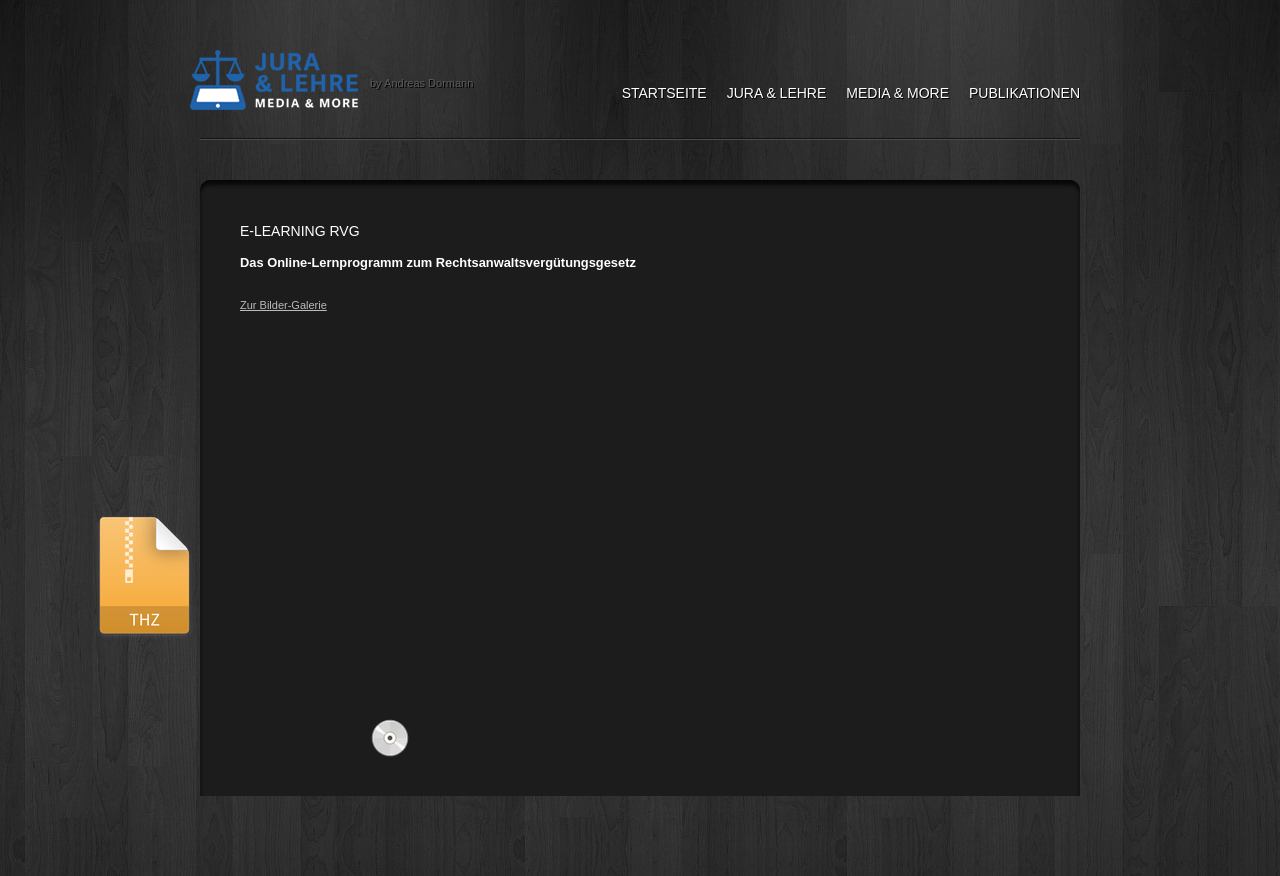 The height and width of the screenshot is (876, 1280). Describe the element at coordinates (390, 738) in the screenshot. I see `access DVD or optical disc drive` at that location.